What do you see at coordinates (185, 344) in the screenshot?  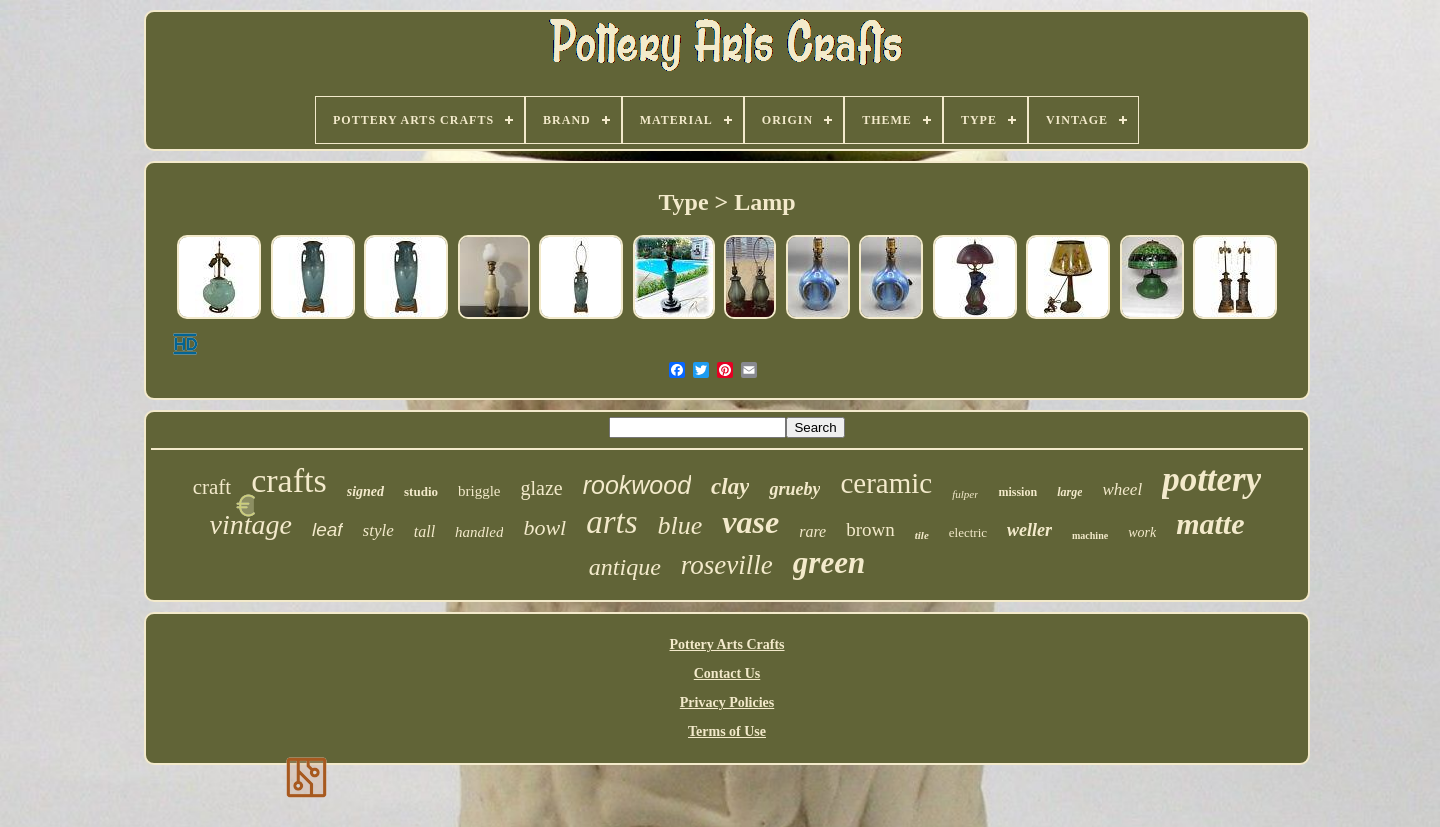 I see `indicates high-definition video quality` at bounding box center [185, 344].